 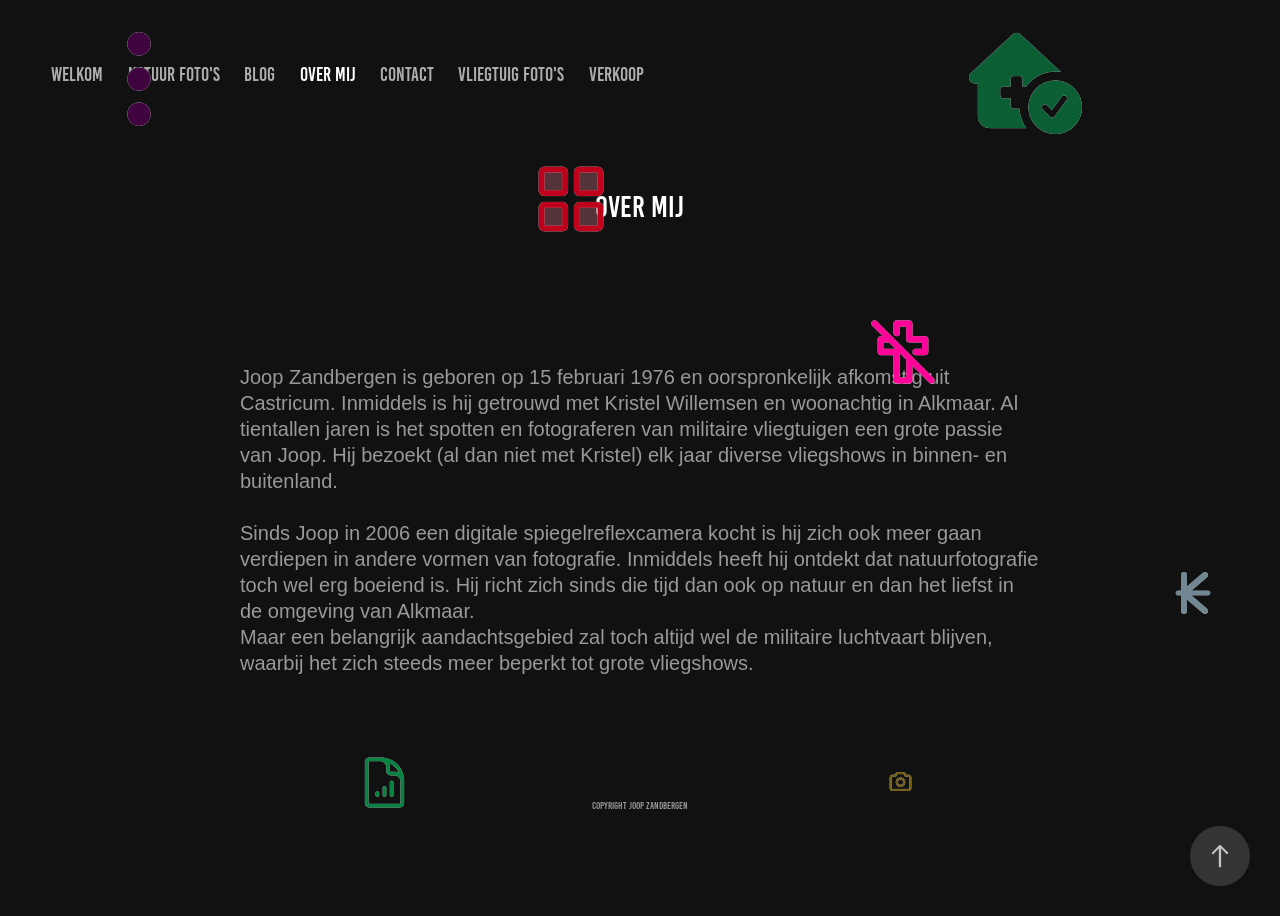 I want to click on open more options menu, so click(x=139, y=79).